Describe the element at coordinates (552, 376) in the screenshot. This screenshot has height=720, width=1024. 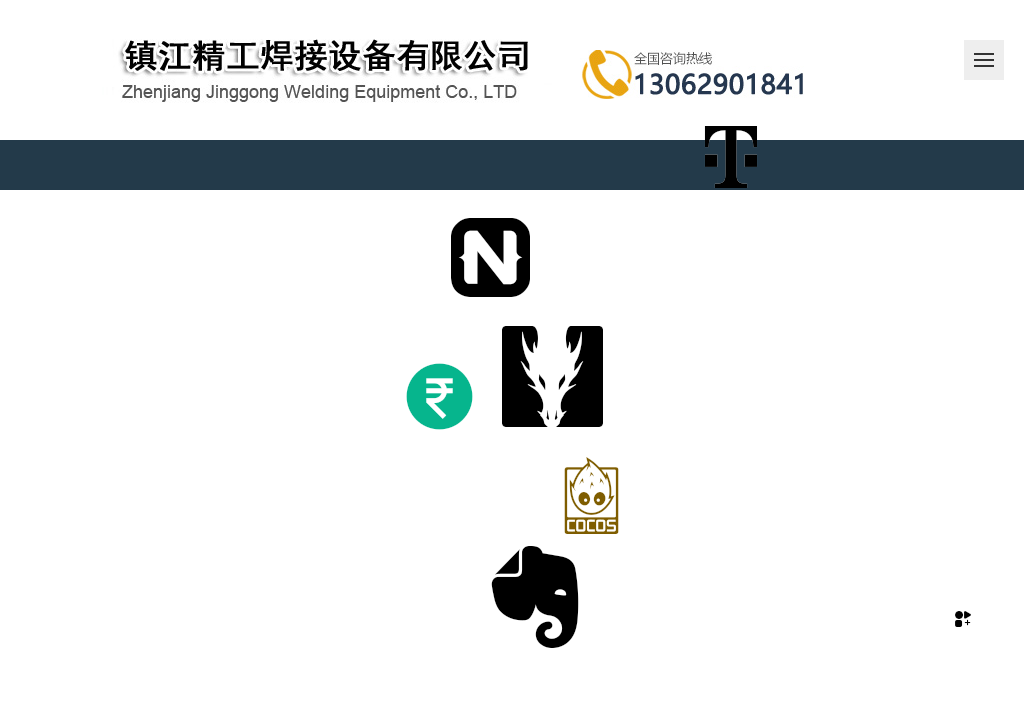
I see `open dragonframe stop-motion animation software` at that location.